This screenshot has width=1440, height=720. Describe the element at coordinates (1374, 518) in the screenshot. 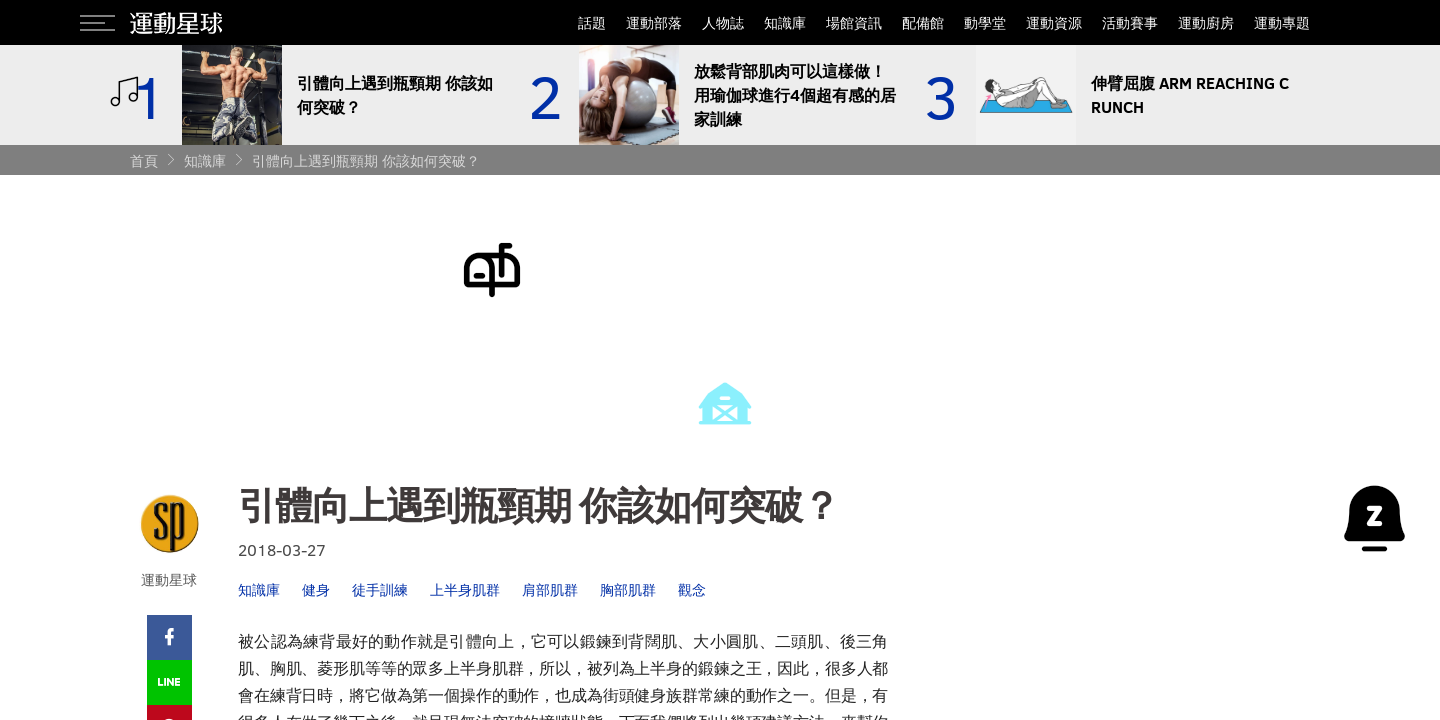

I see `mute notifications or enable do not disturb mode` at that location.